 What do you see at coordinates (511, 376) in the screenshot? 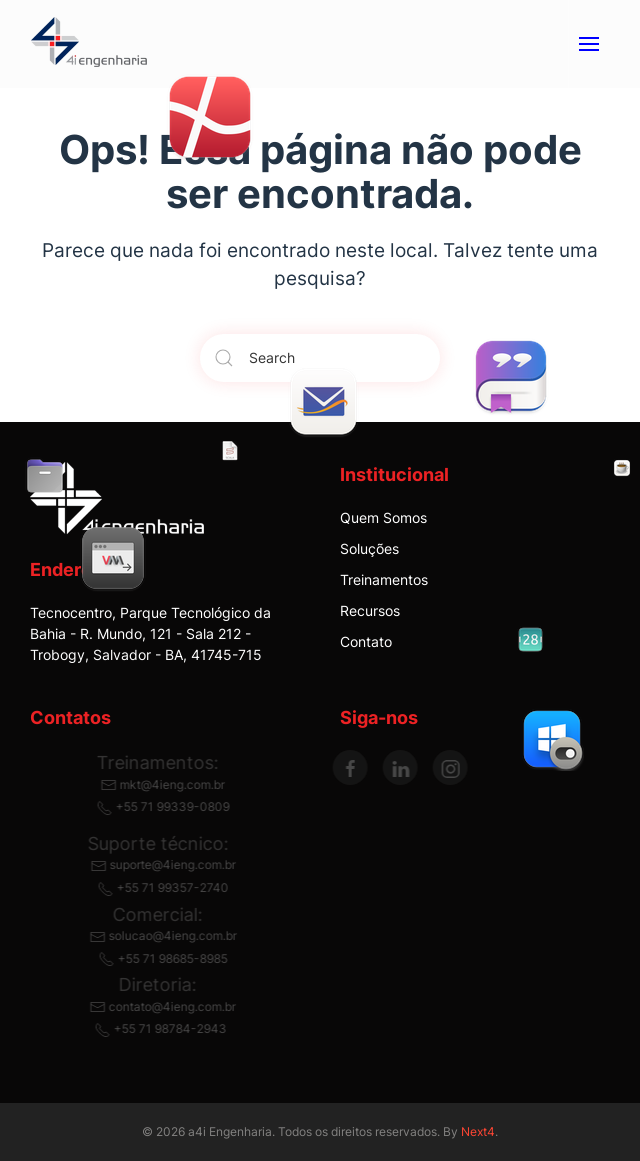
I see `open citations manager app` at bounding box center [511, 376].